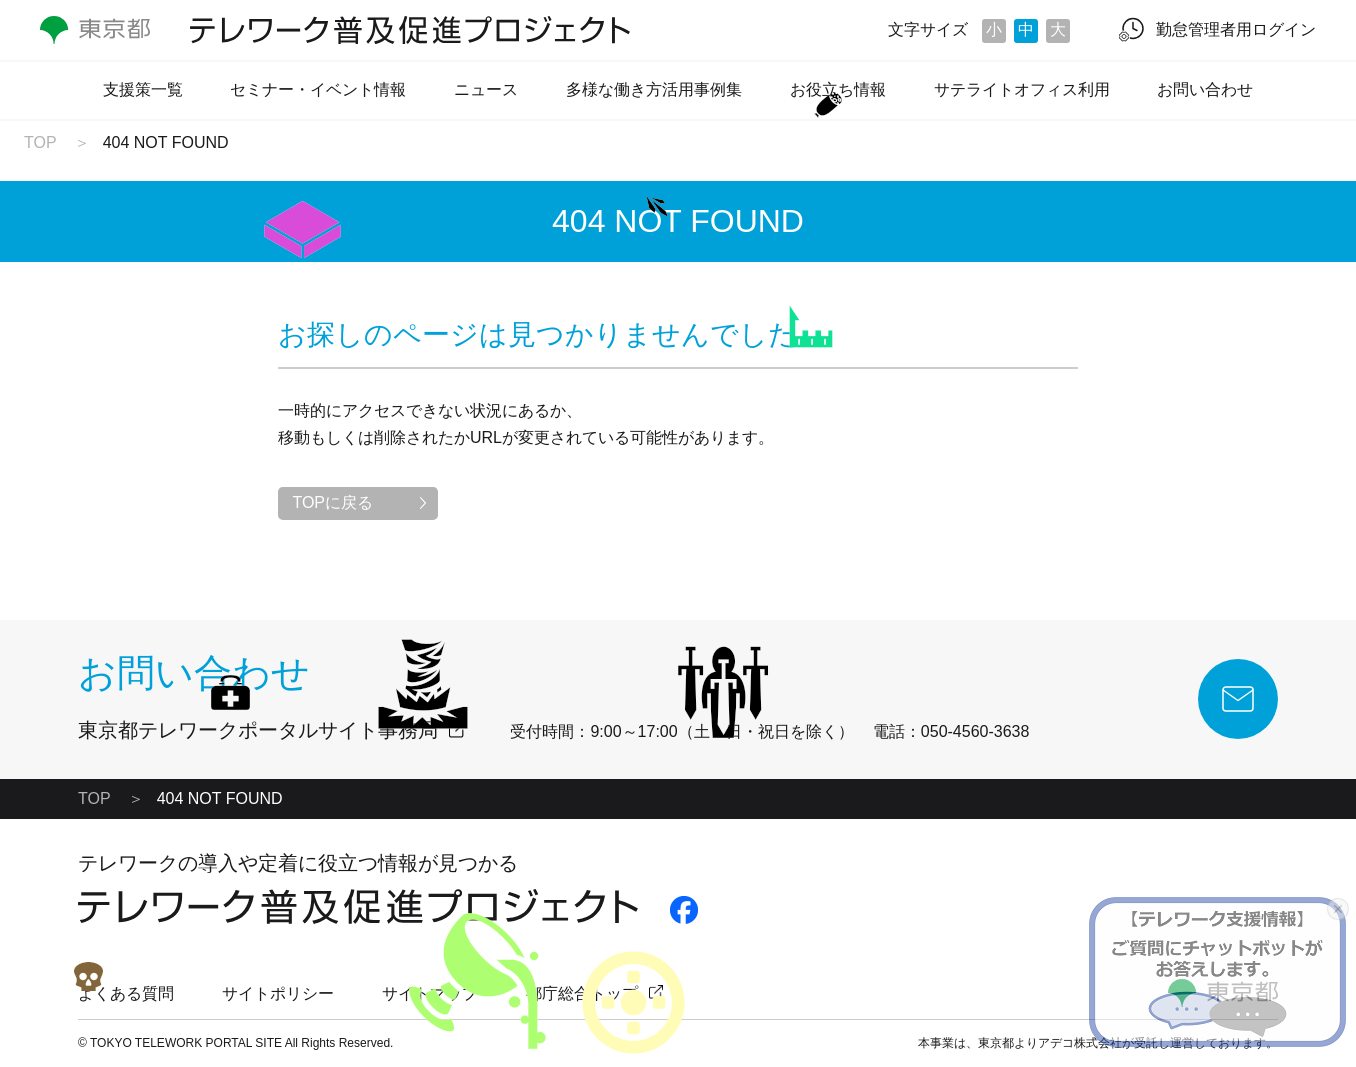 This screenshot has width=1356, height=1067. What do you see at coordinates (828, 105) in the screenshot?
I see `browse sausage or deli meat options` at bounding box center [828, 105].